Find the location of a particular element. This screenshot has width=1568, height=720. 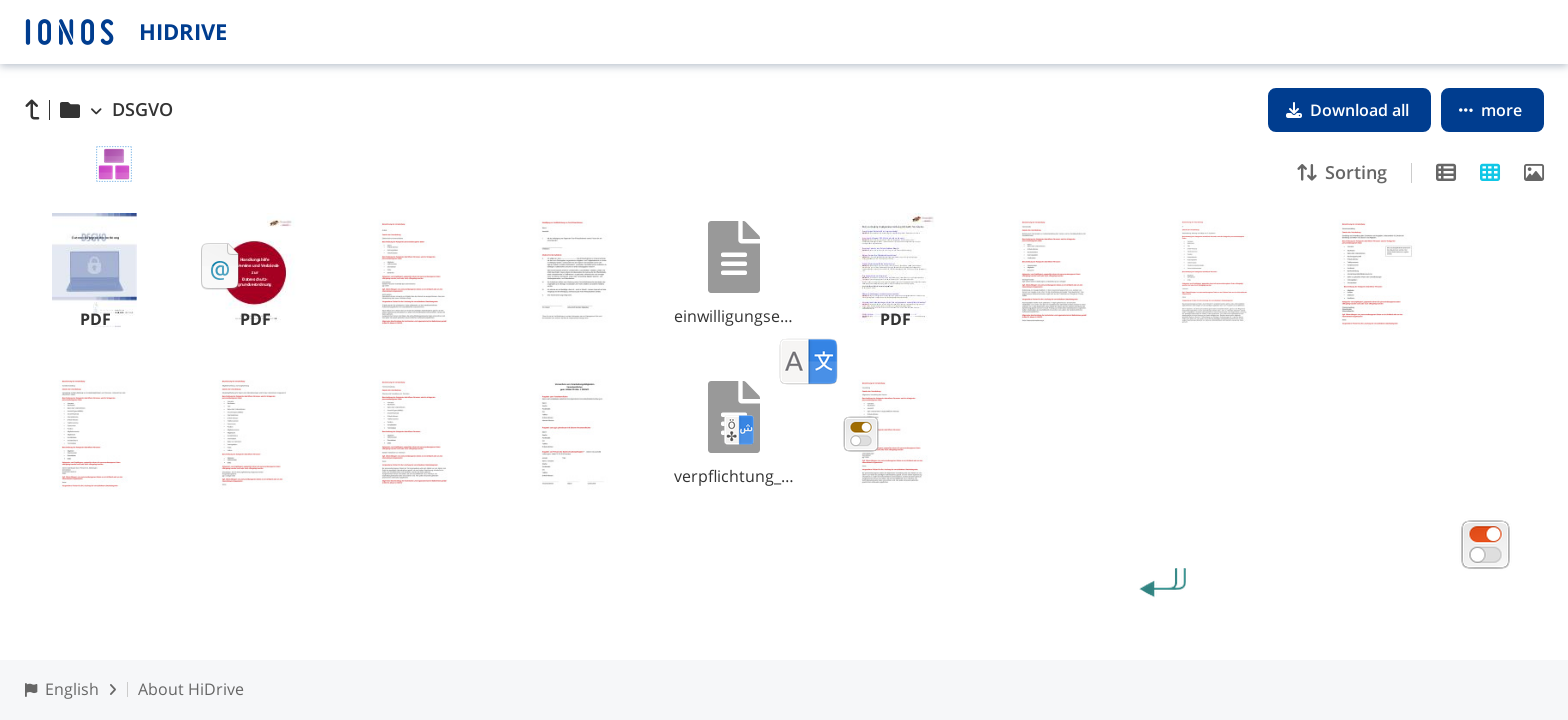

an email message file or attachment is located at coordinates (220, 266).